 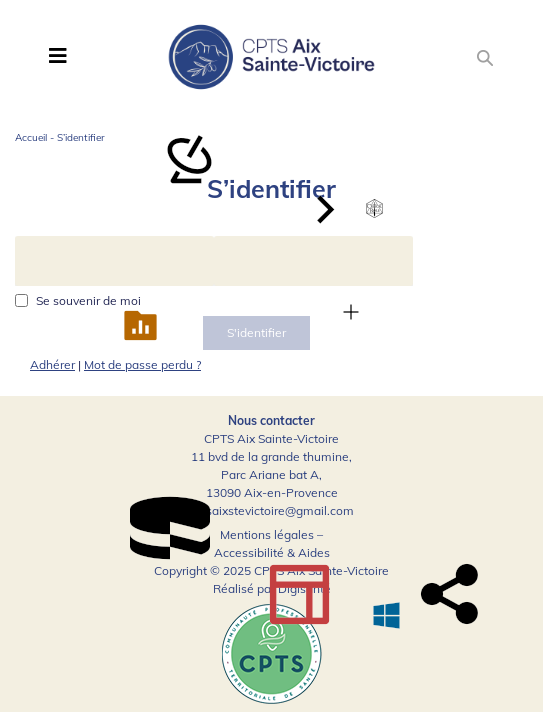 I want to click on navigate to the next item or screen, so click(x=325, y=209).